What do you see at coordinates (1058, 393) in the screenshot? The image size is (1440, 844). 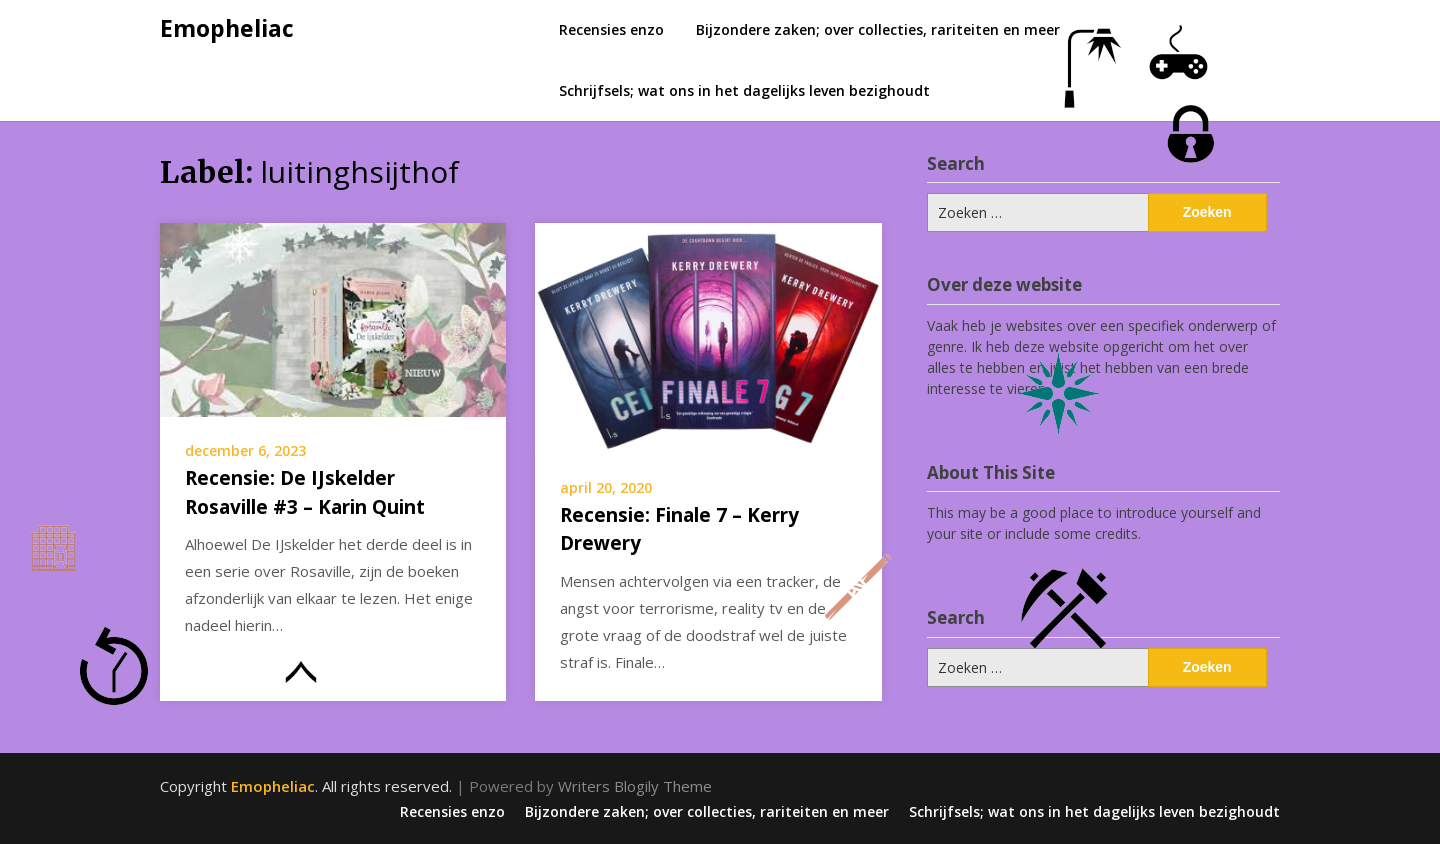 I see `indicates a hazard or danger zone in gameplay` at bounding box center [1058, 393].